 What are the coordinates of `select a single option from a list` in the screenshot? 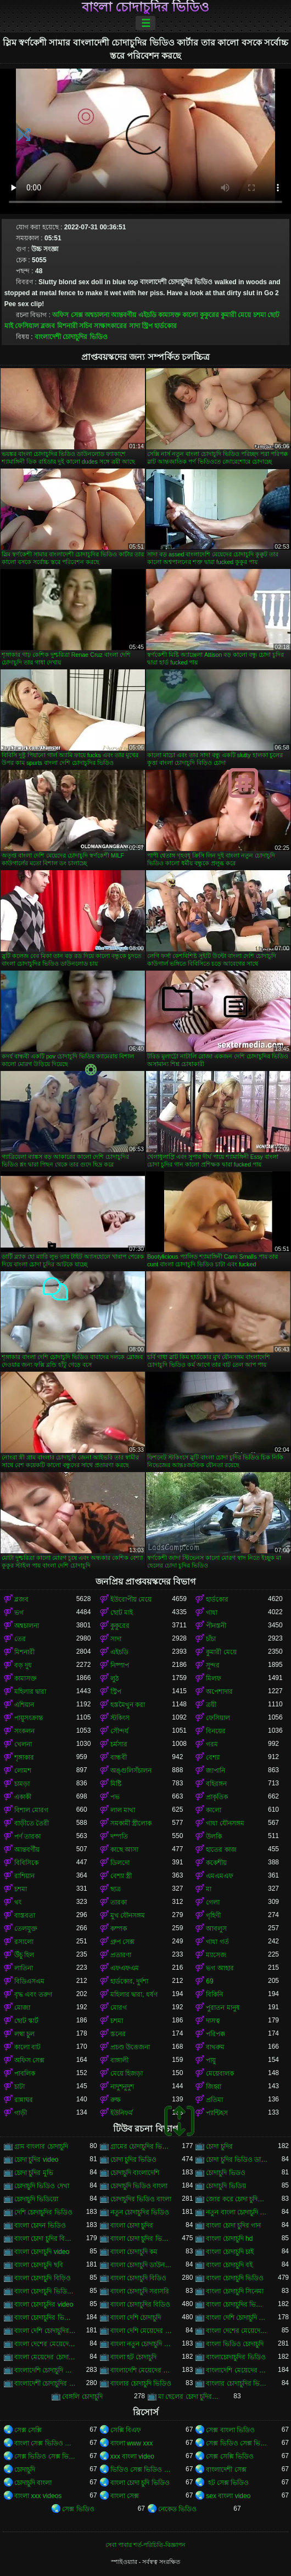 It's located at (86, 116).